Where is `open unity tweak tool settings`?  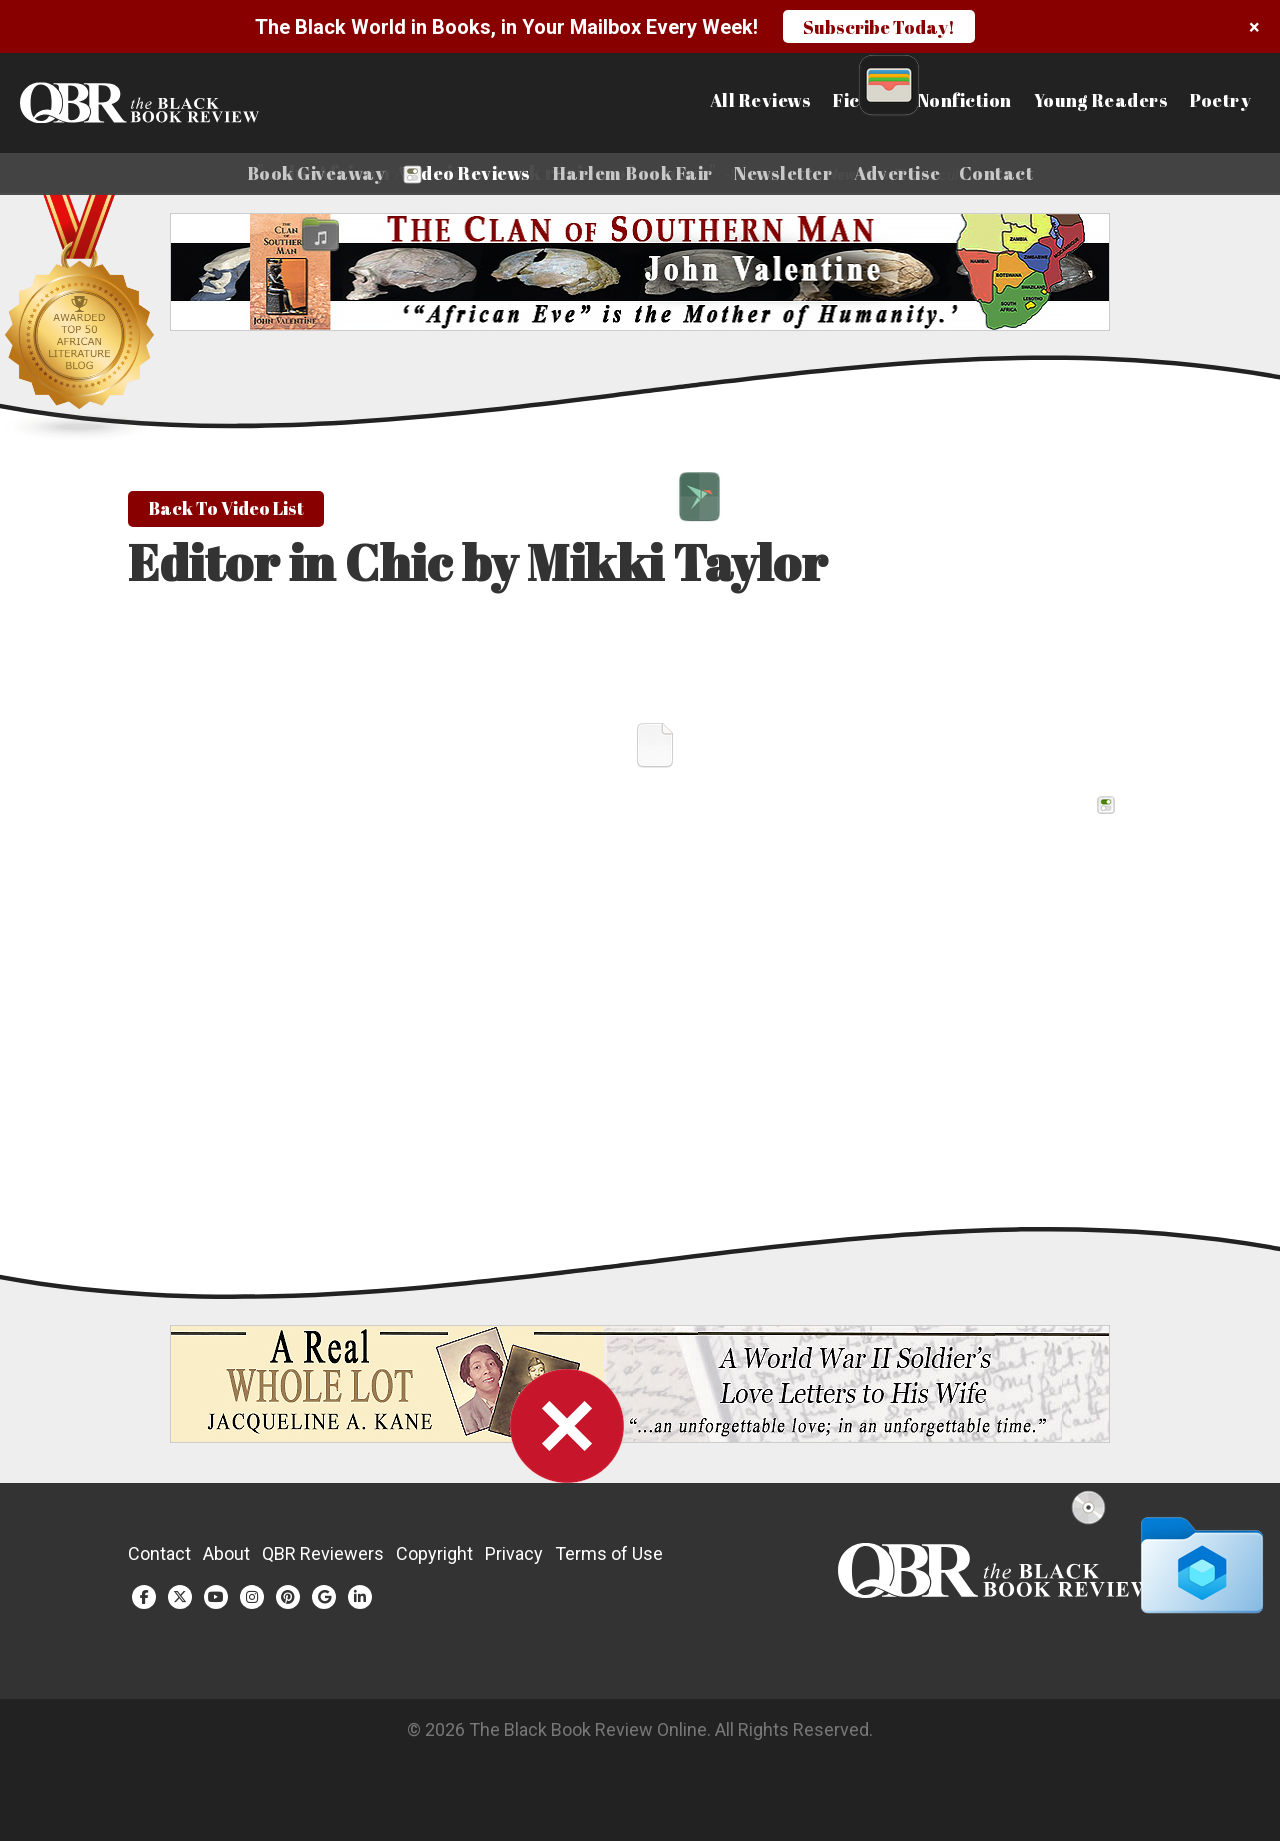 open unity tweak tool settings is located at coordinates (1106, 805).